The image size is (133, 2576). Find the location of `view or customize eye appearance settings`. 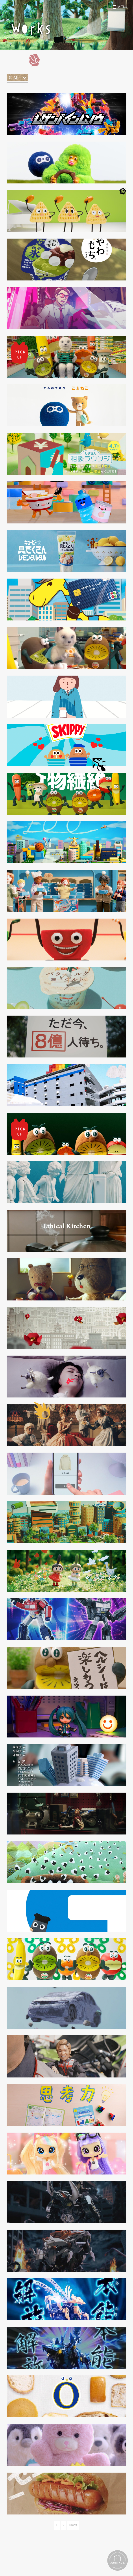

view or customize eye appearance settings is located at coordinates (123, 191).